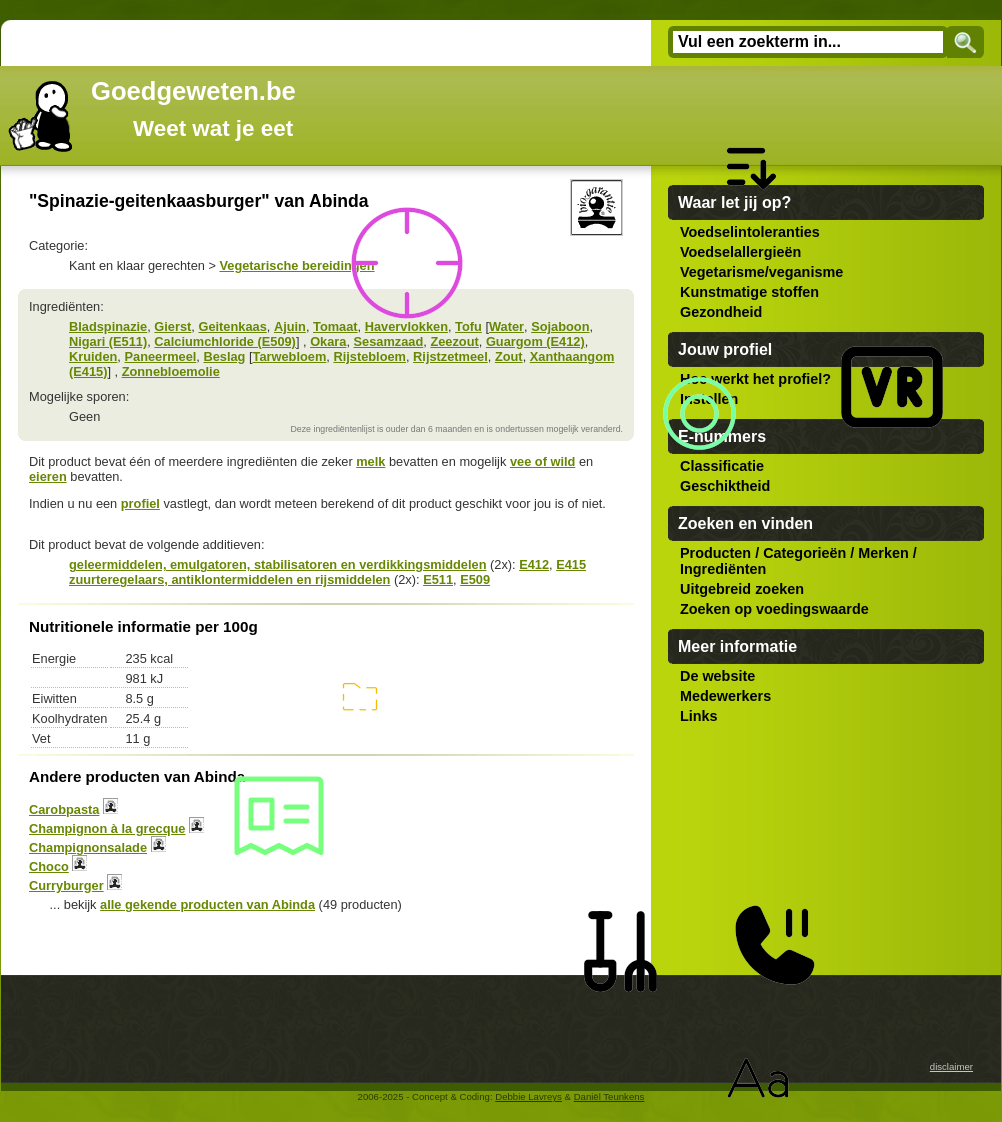 This screenshot has width=1002, height=1122. What do you see at coordinates (407, 263) in the screenshot?
I see `center map on current location` at bounding box center [407, 263].